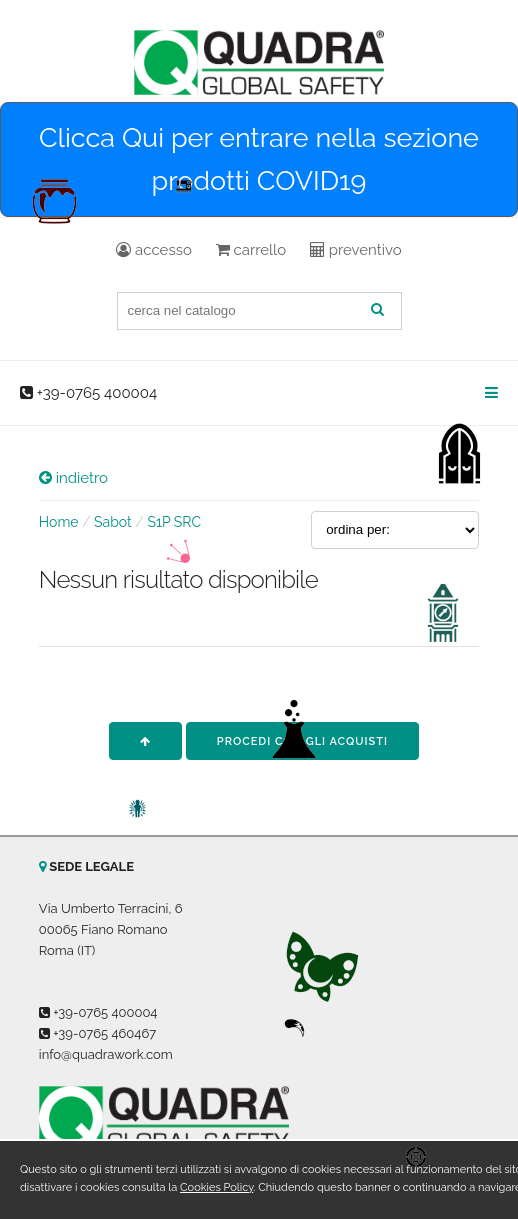 The height and width of the screenshot is (1219, 518). What do you see at coordinates (184, 185) in the screenshot?
I see `access sewing or crafting tools` at bounding box center [184, 185].